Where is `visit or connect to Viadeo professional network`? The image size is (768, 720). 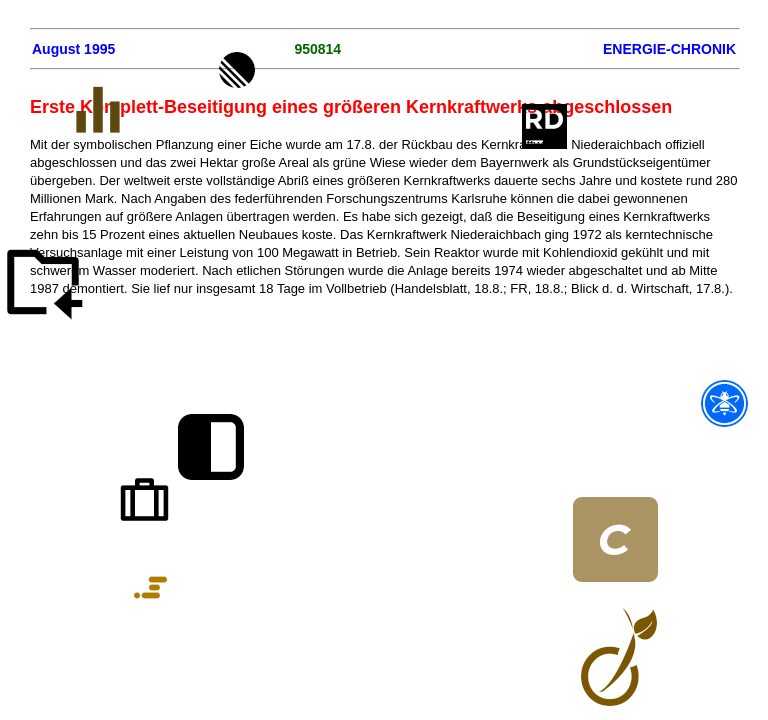
visit or connect to Viadeo professional network is located at coordinates (619, 657).